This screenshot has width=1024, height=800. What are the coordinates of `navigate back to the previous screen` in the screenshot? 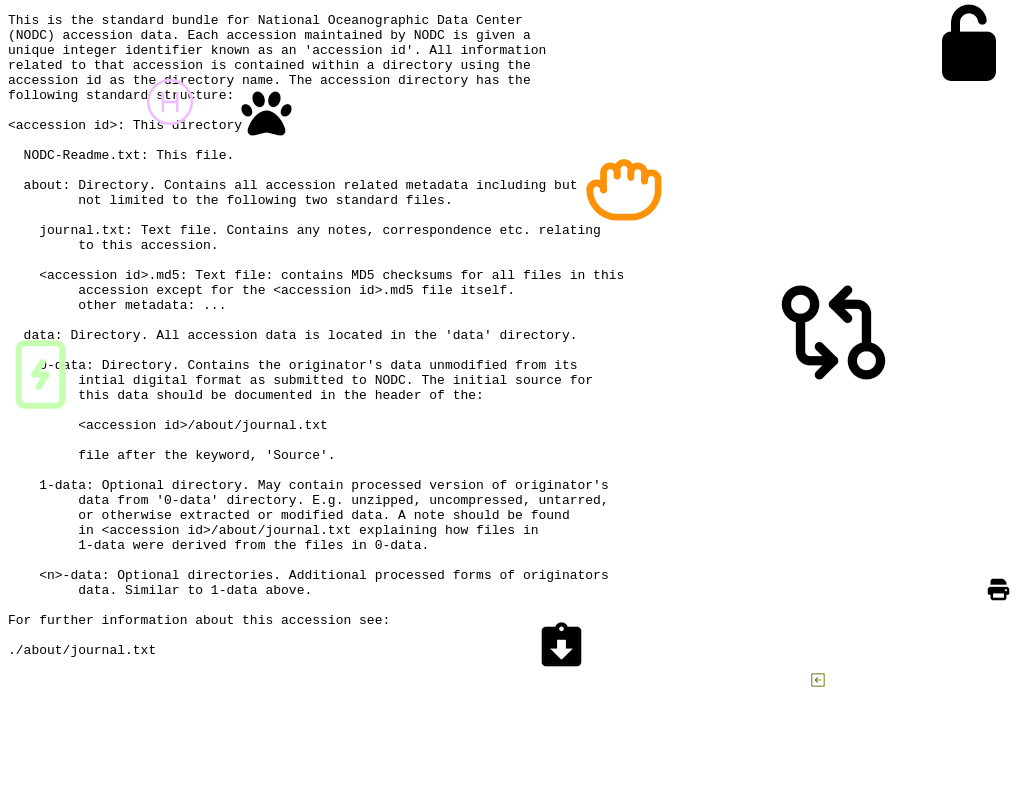 It's located at (818, 680).